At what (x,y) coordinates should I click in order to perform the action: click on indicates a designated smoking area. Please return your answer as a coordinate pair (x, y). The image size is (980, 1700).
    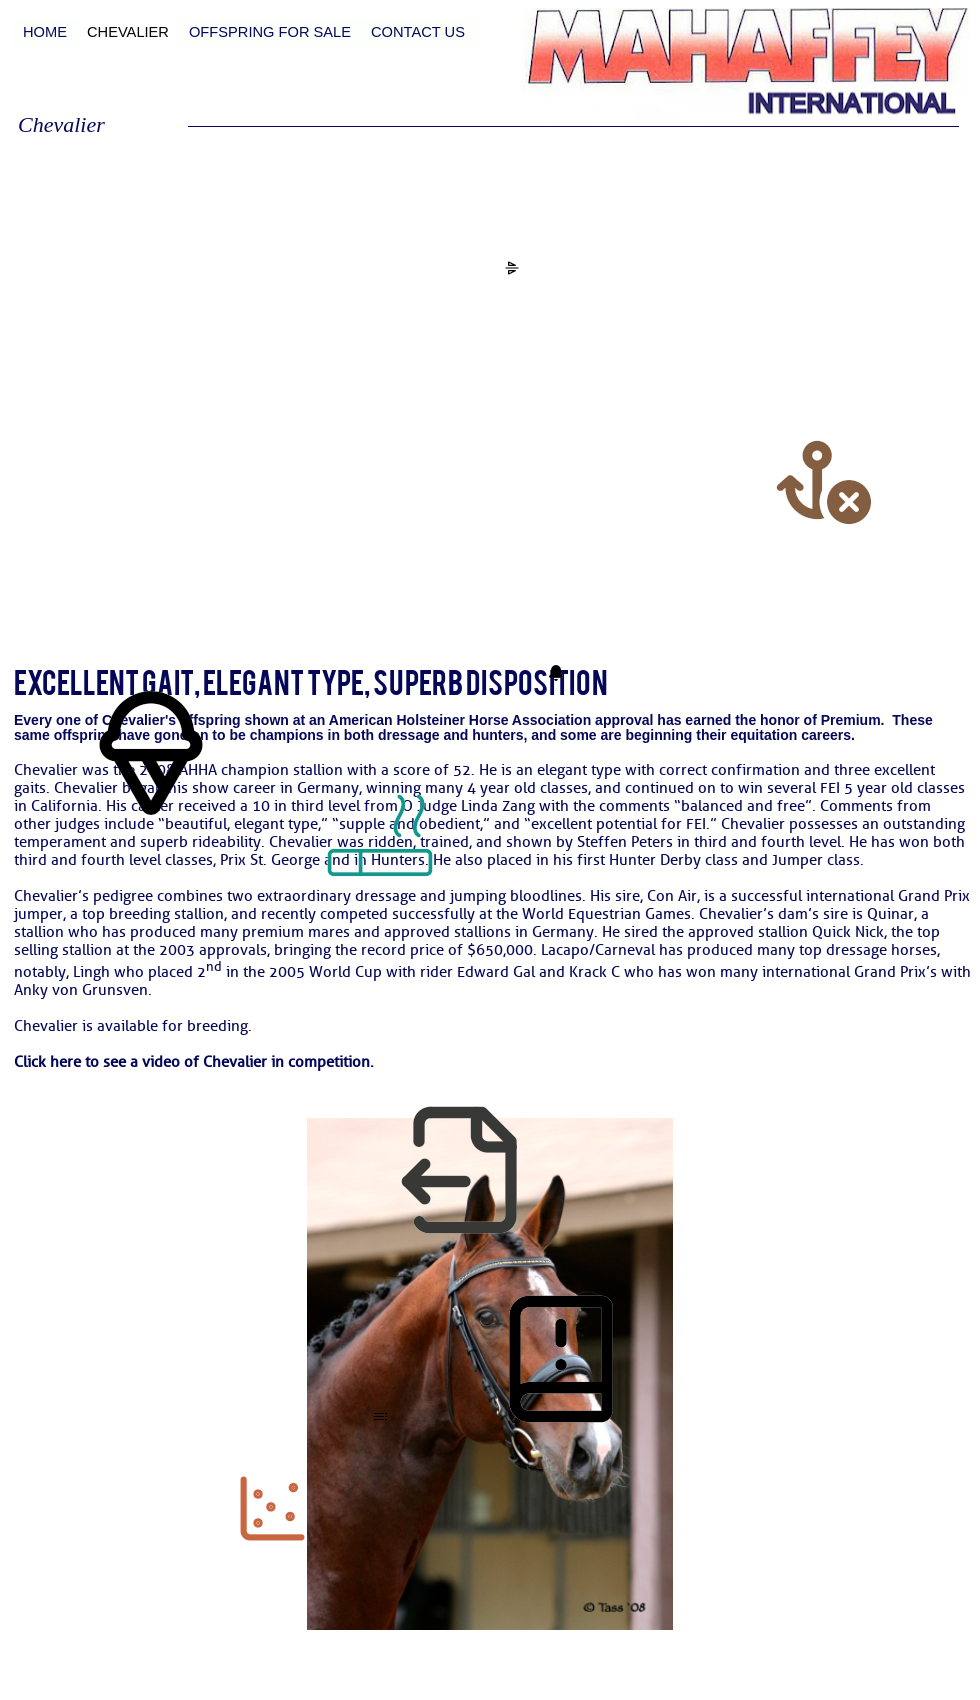
    Looking at the image, I should click on (380, 847).